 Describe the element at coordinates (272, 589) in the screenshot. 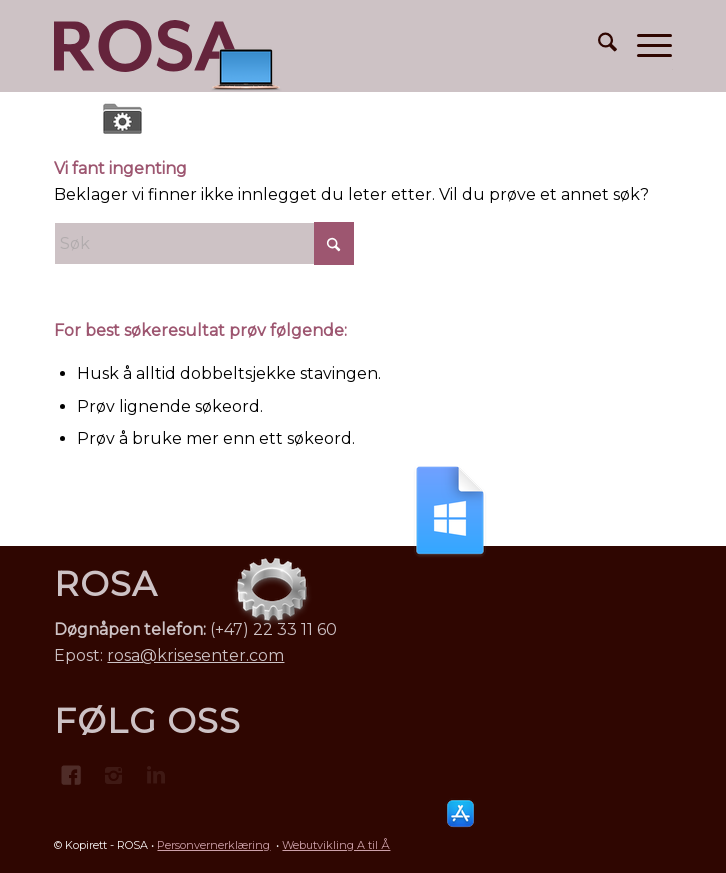

I see `access system settings and preferences` at that location.